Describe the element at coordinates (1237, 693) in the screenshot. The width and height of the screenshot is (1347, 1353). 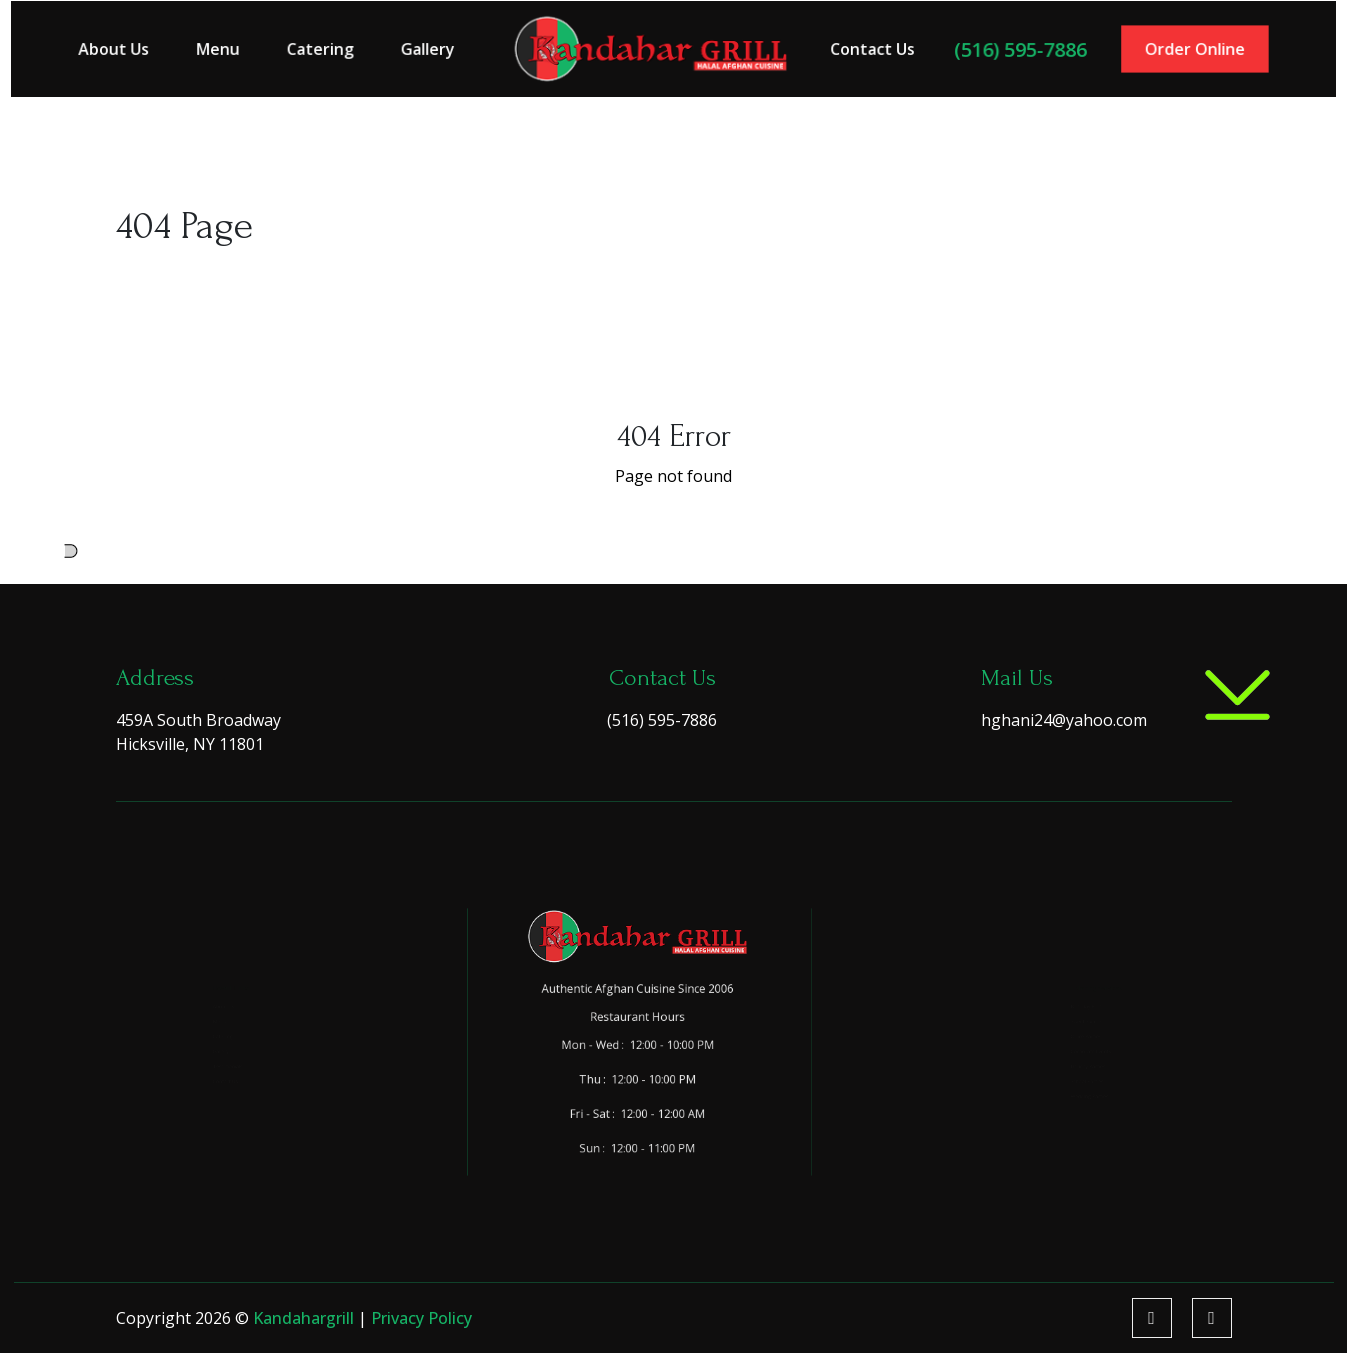
I see `scroll to bottom of page or content` at that location.